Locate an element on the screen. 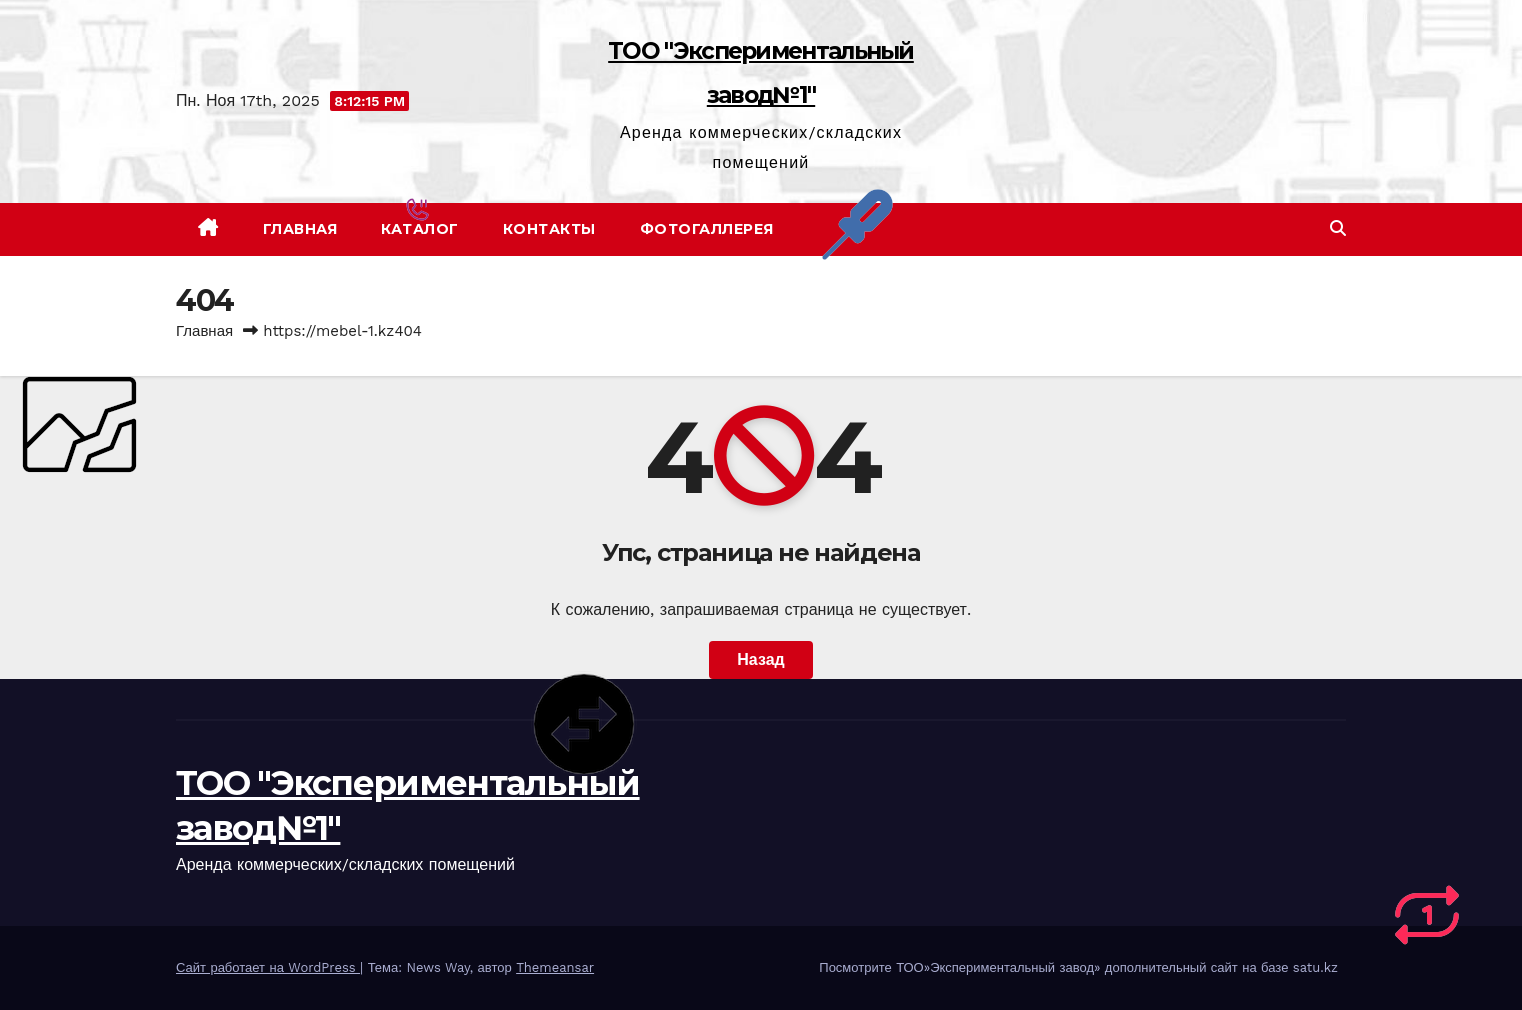  access settings or configuration options is located at coordinates (857, 224).